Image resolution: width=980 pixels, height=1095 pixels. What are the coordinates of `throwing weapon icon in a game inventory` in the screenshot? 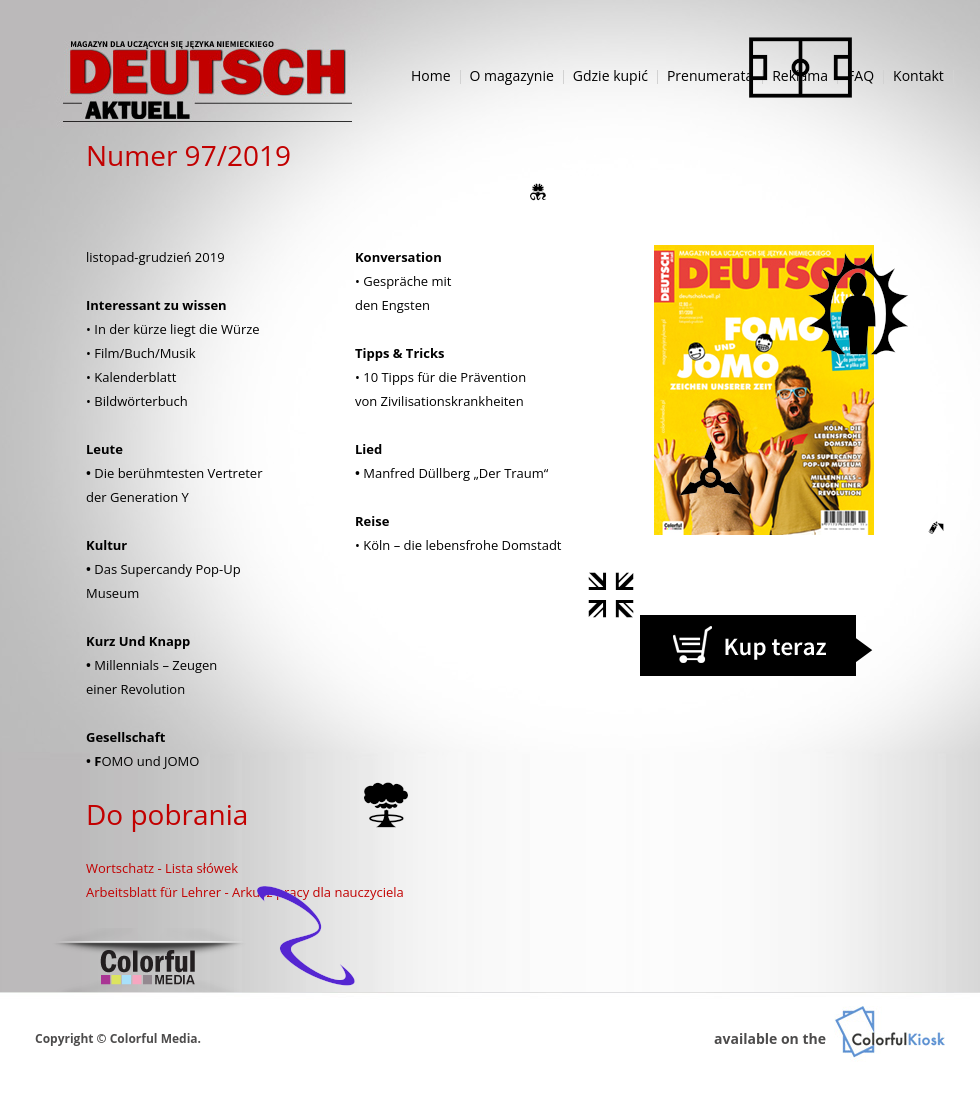 It's located at (710, 468).